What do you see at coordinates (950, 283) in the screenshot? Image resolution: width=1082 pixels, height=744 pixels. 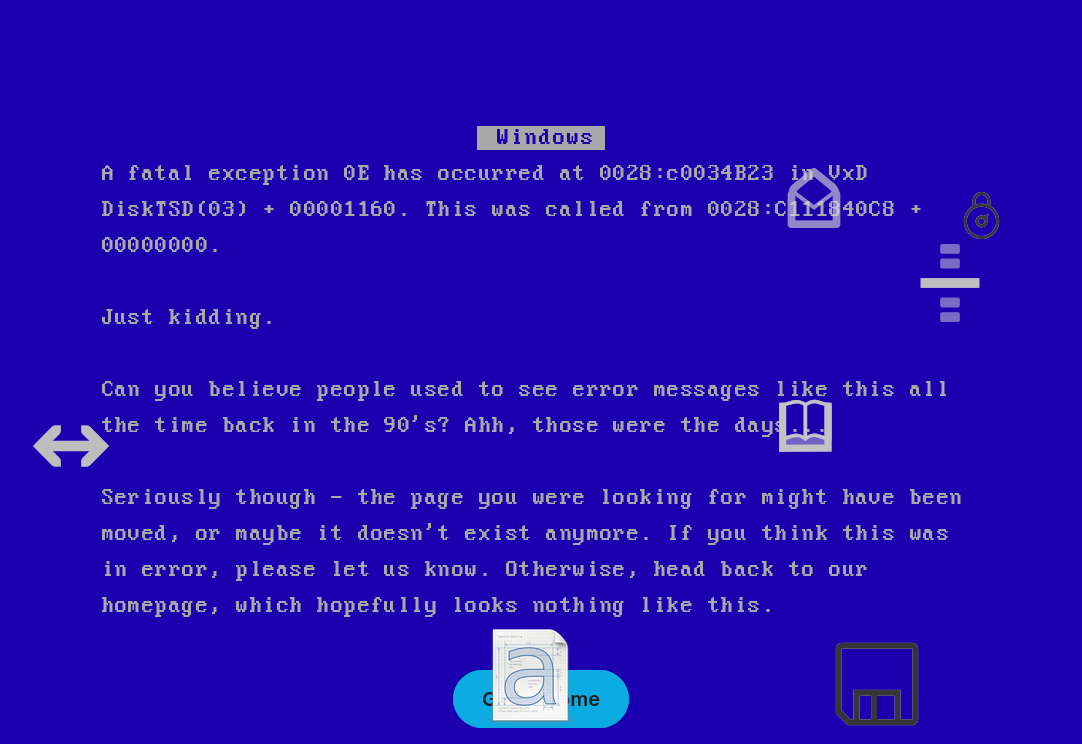 I see `switch to continuous scroll view` at bounding box center [950, 283].